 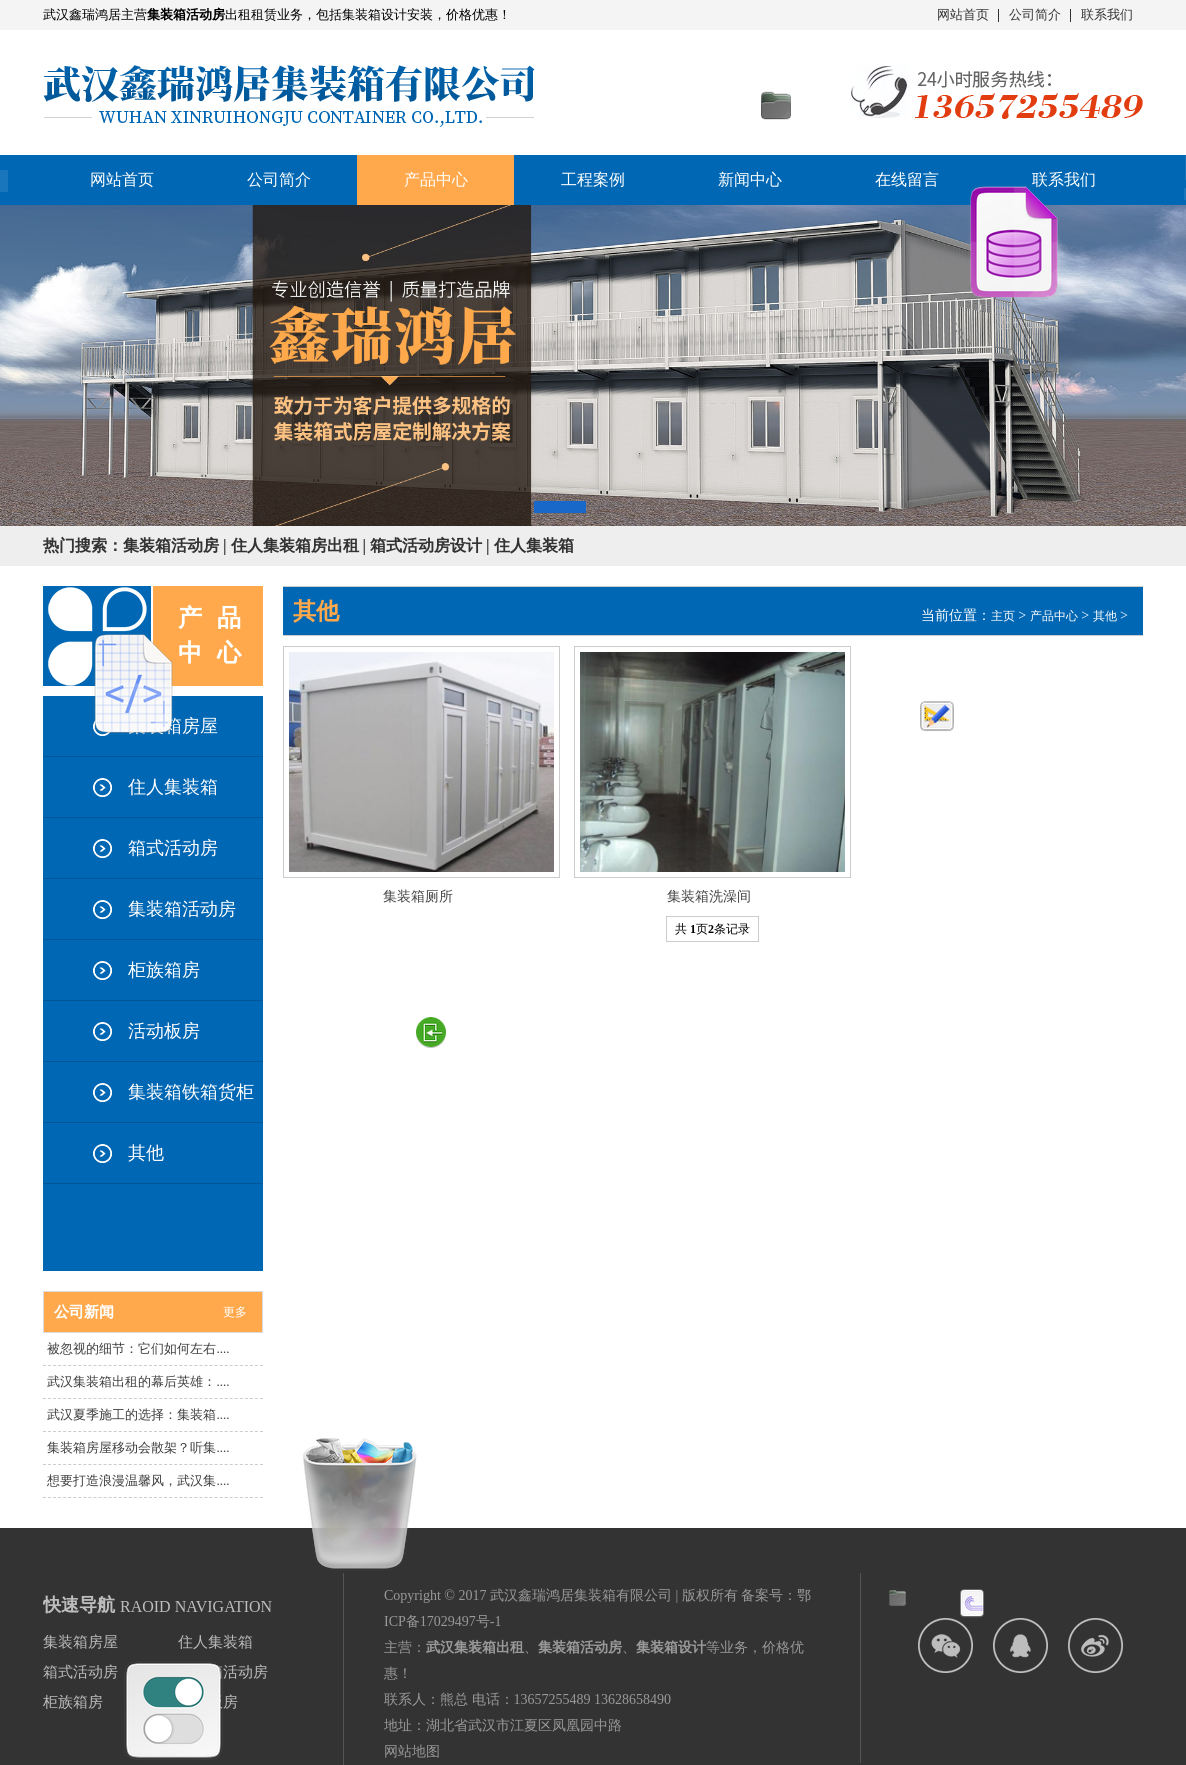 I want to click on twig template file icon, so click(x=133, y=683).